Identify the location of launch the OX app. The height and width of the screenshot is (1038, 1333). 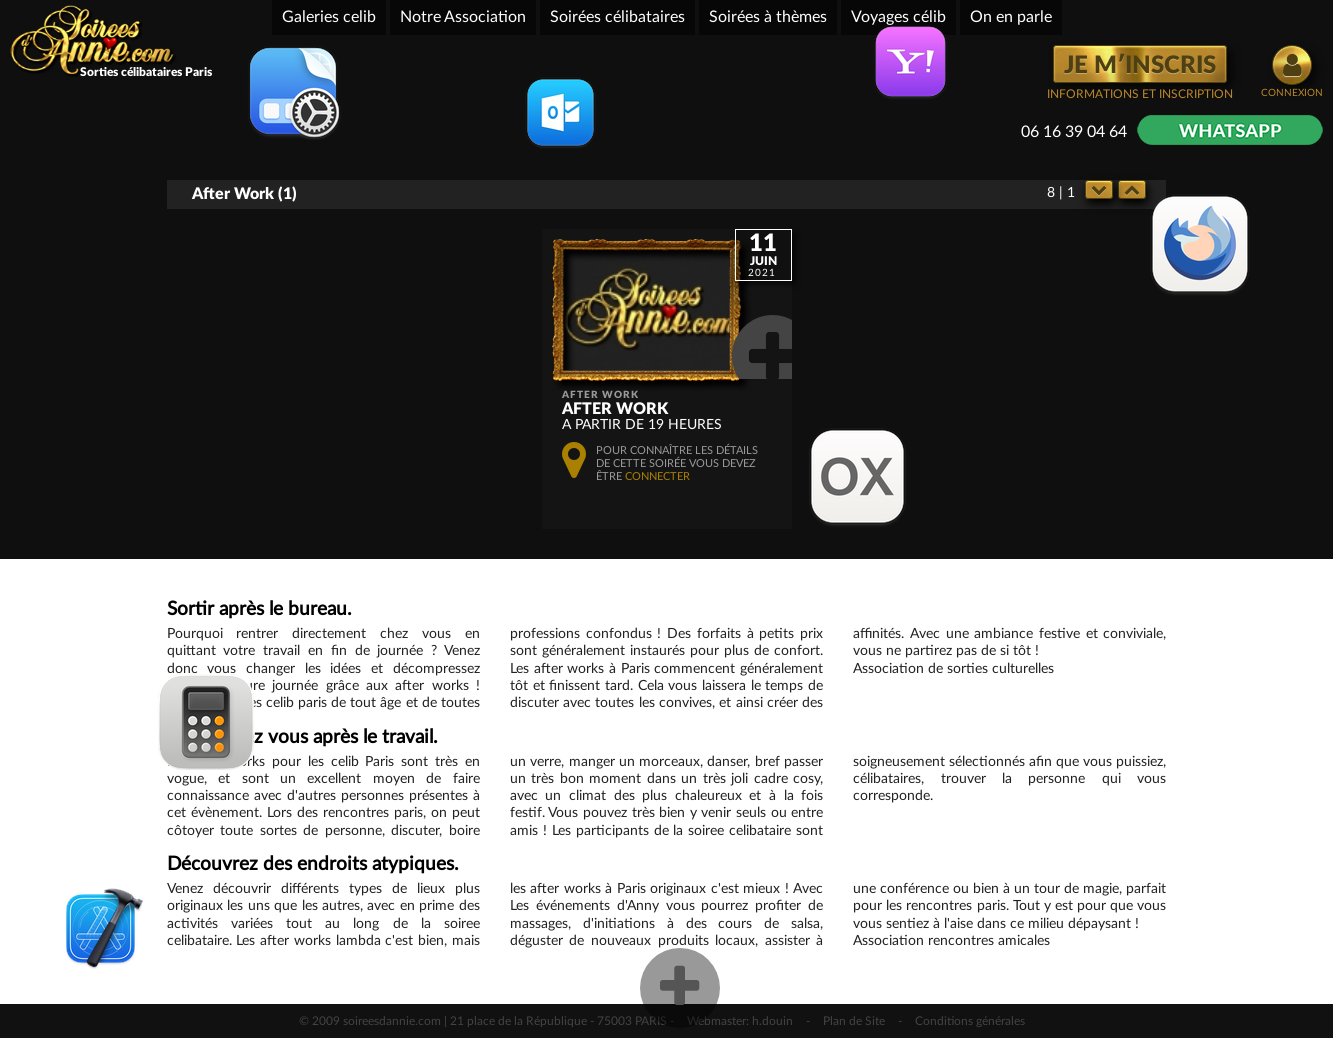
(857, 476).